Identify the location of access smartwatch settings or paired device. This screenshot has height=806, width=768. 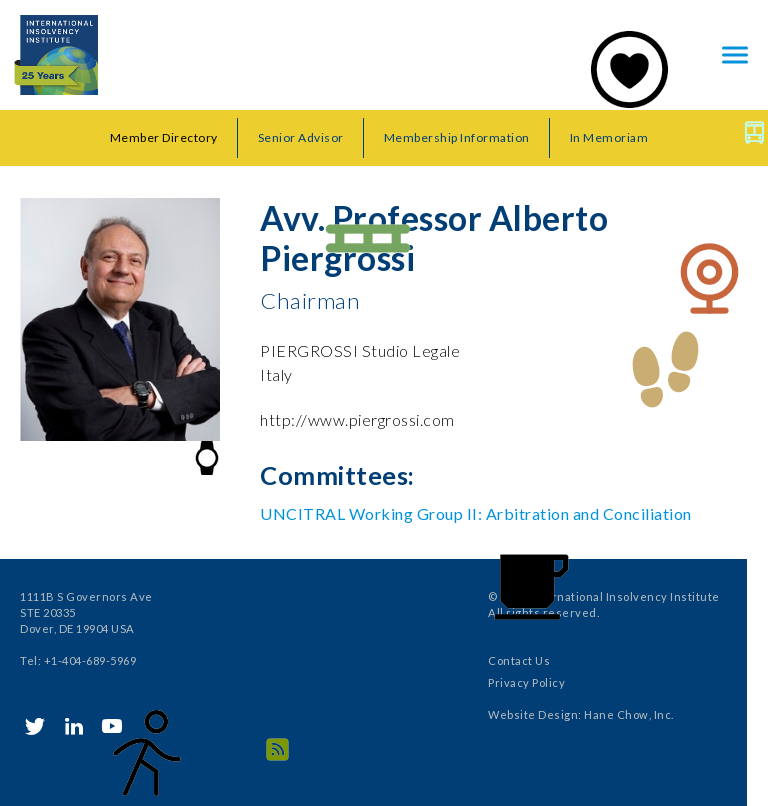
(207, 458).